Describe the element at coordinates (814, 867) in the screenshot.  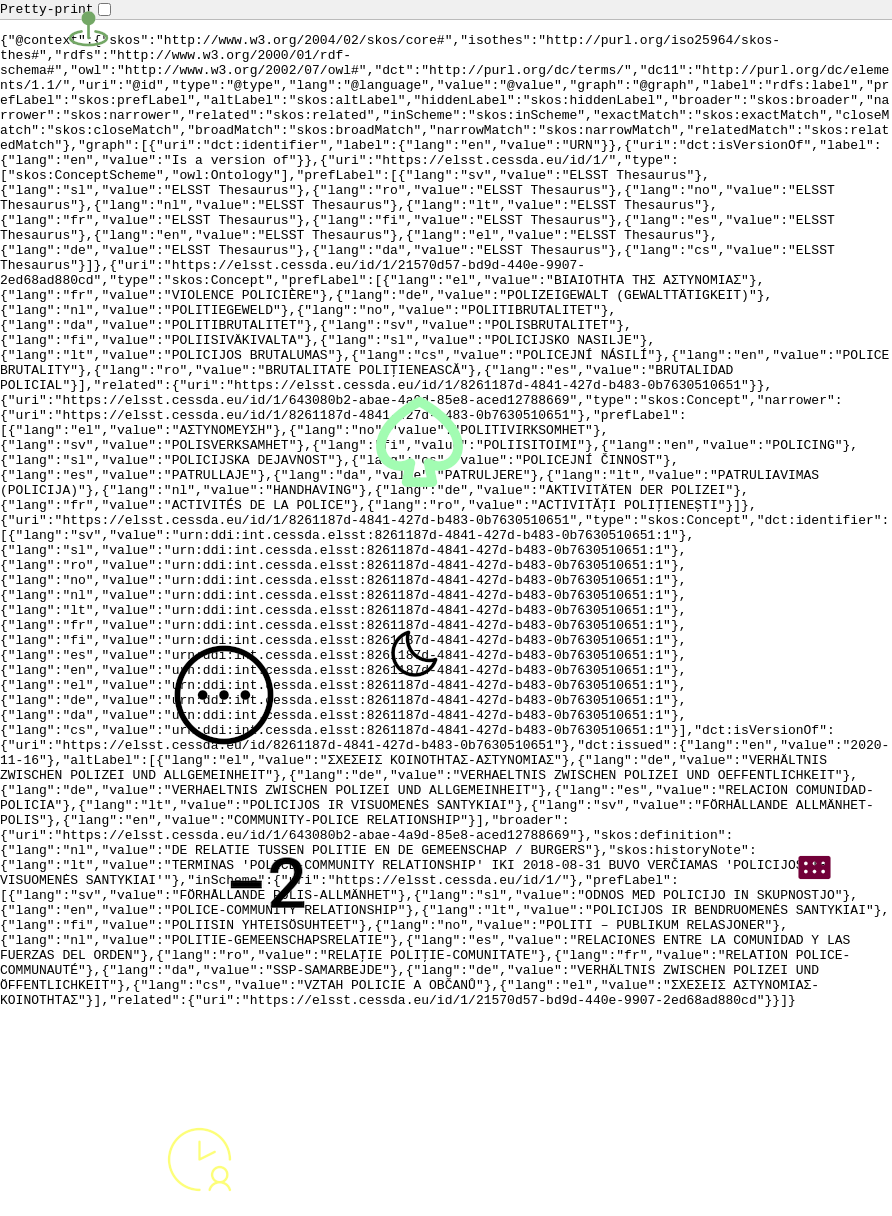
I see `drag to reorder or rearrange items` at that location.